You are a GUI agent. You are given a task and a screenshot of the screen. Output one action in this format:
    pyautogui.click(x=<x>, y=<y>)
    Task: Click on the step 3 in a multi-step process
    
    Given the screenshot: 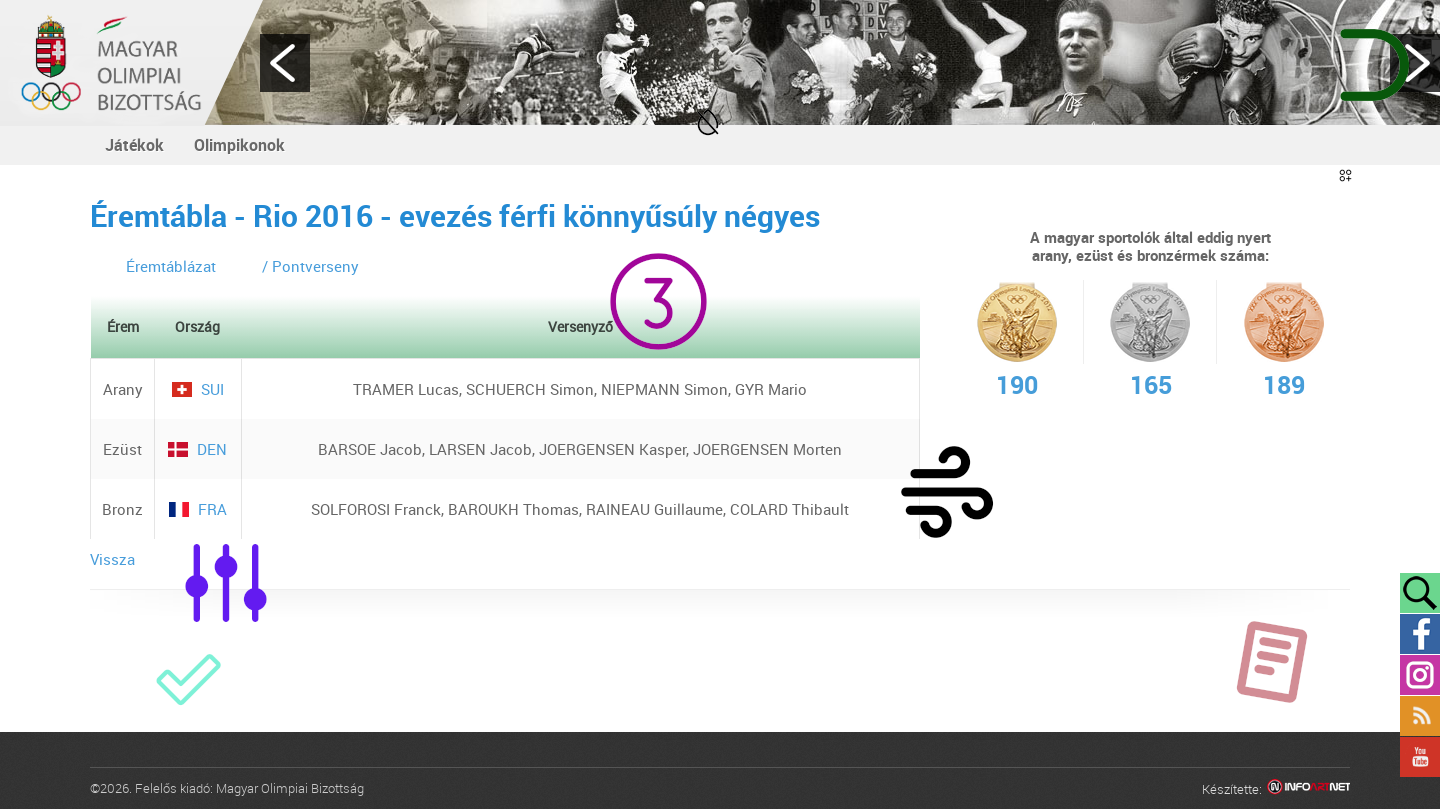 What is the action you would take?
    pyautogui.click(x=658, y=301)
    